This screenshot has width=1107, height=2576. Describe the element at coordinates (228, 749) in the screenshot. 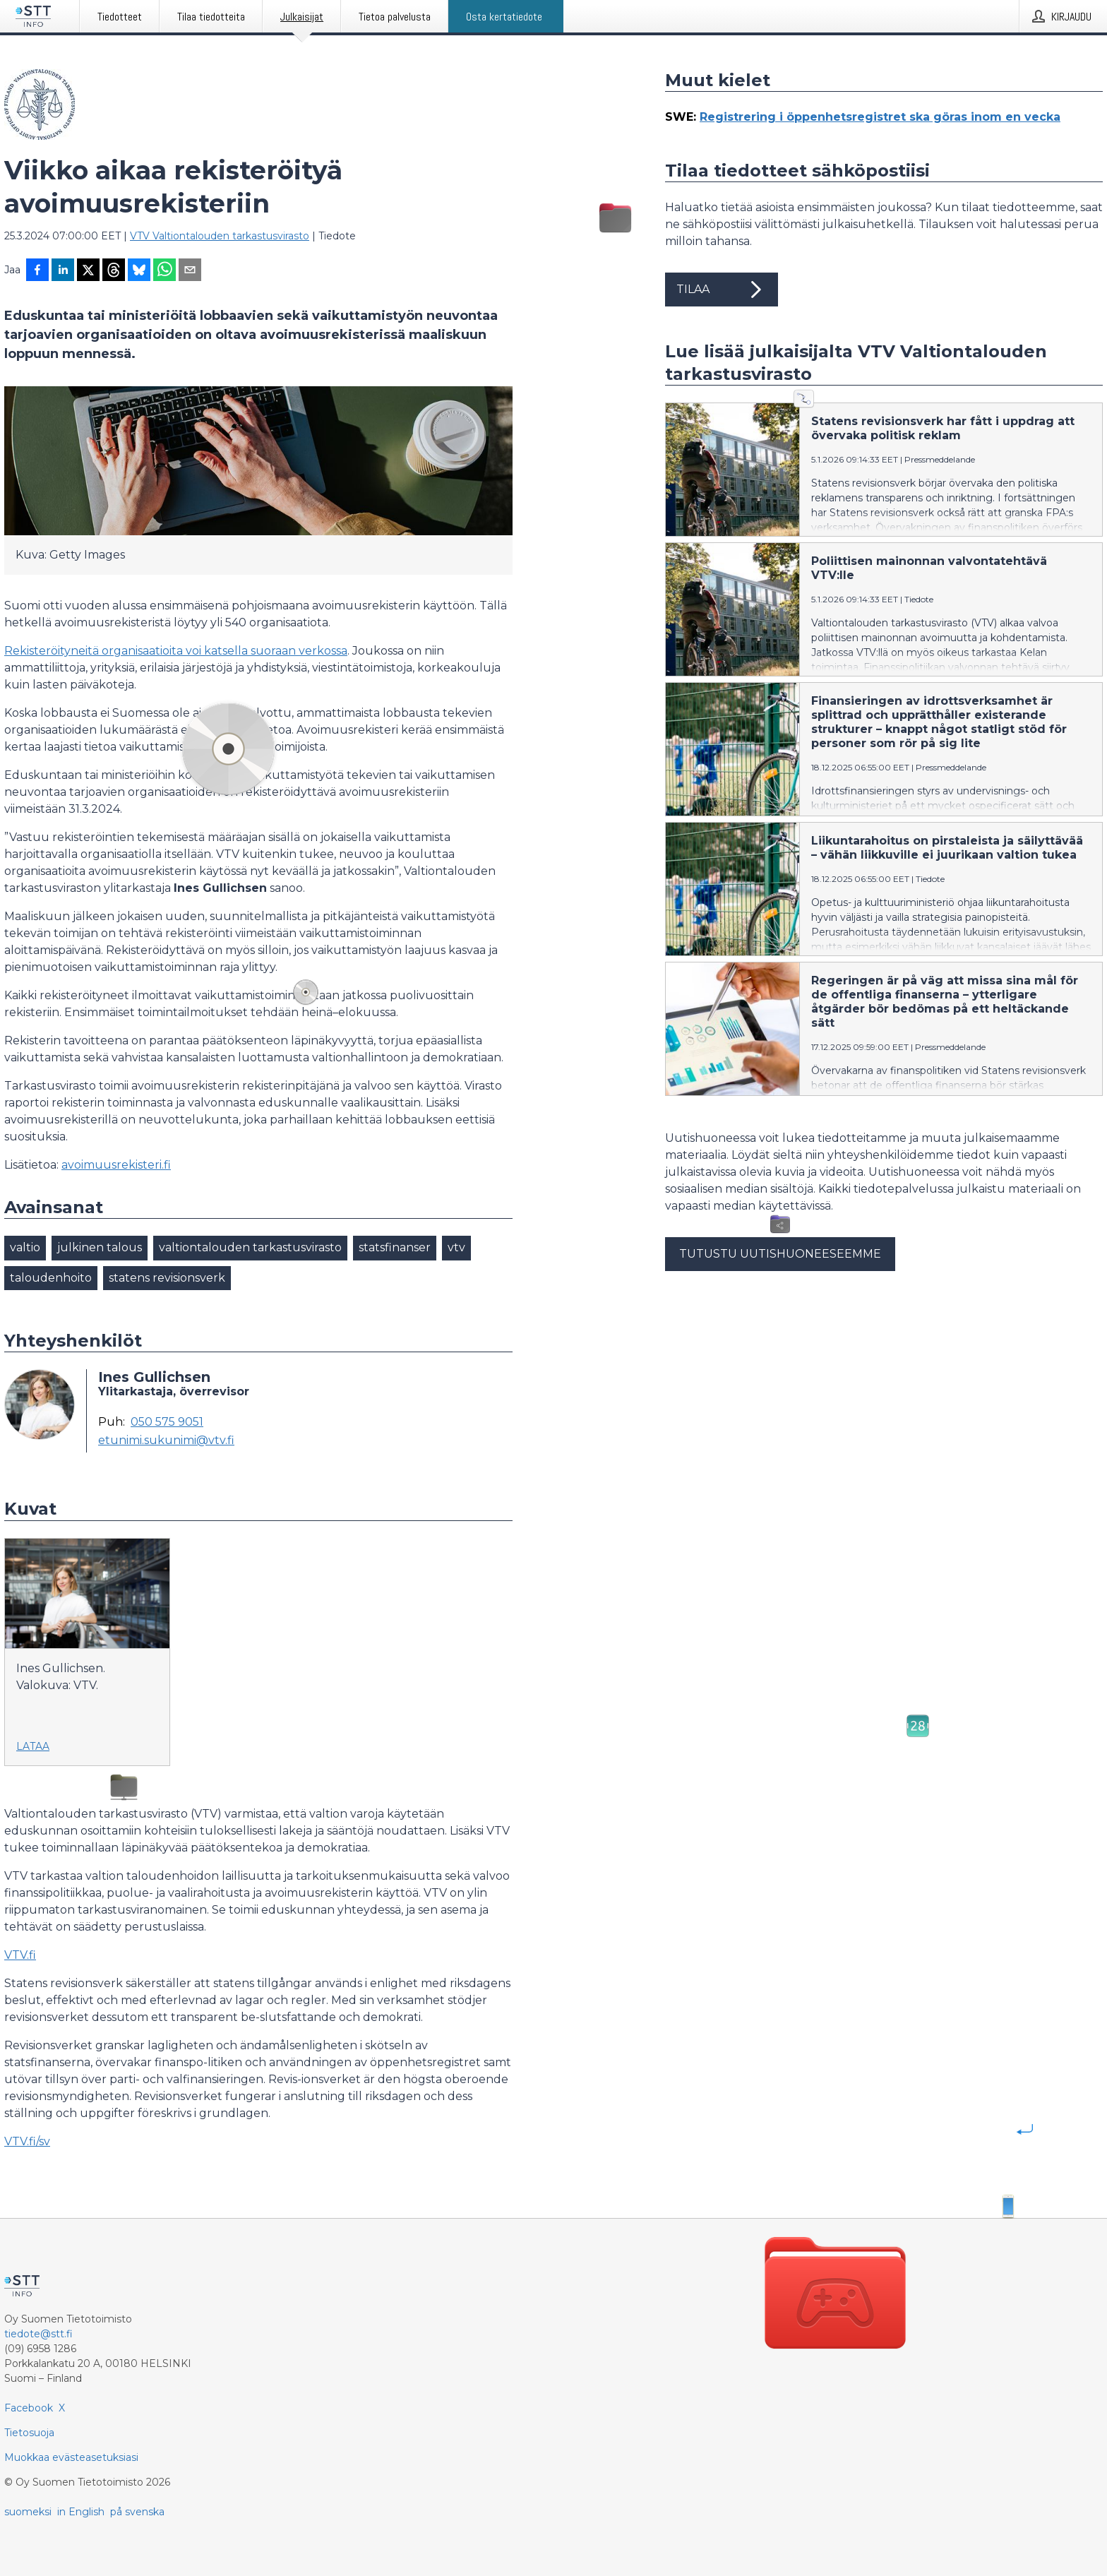

I see `access CD/DVD drive or disc contents` at that location.